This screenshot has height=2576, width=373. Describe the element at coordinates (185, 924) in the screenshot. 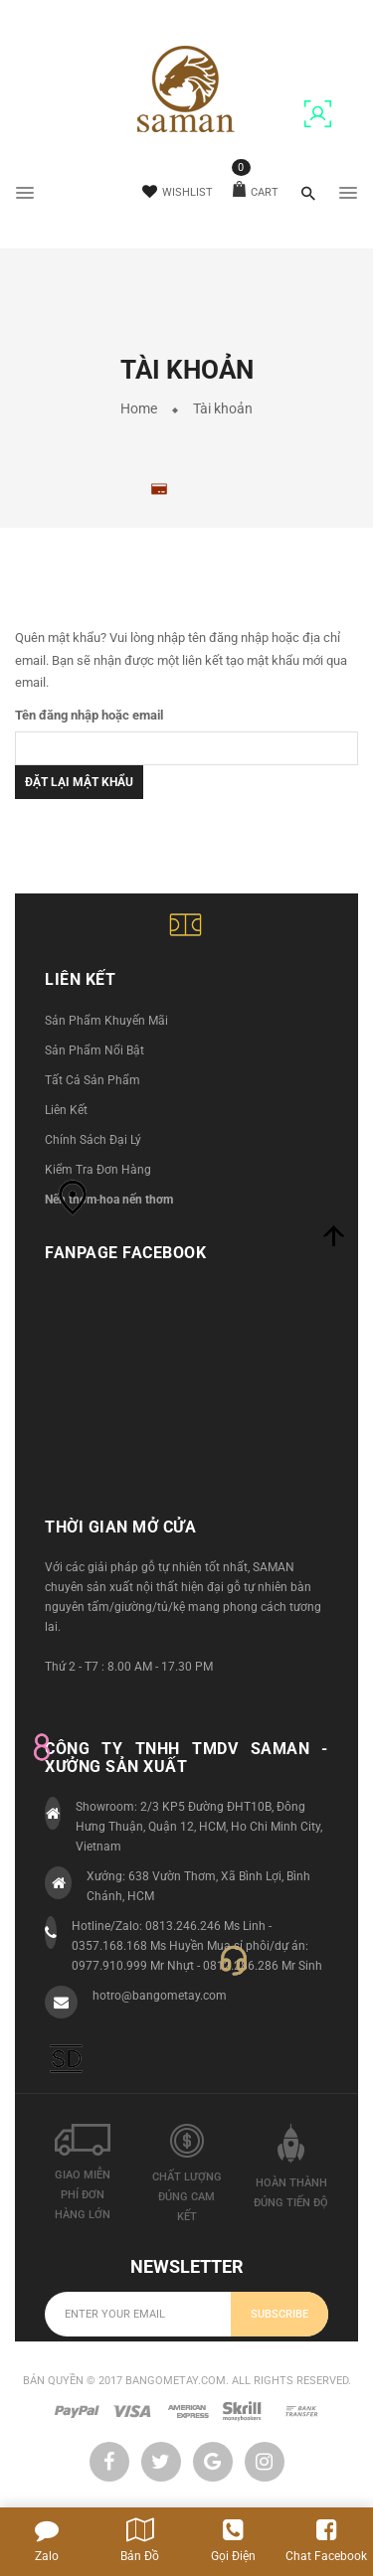

I see `view basketball court availability` at that location.